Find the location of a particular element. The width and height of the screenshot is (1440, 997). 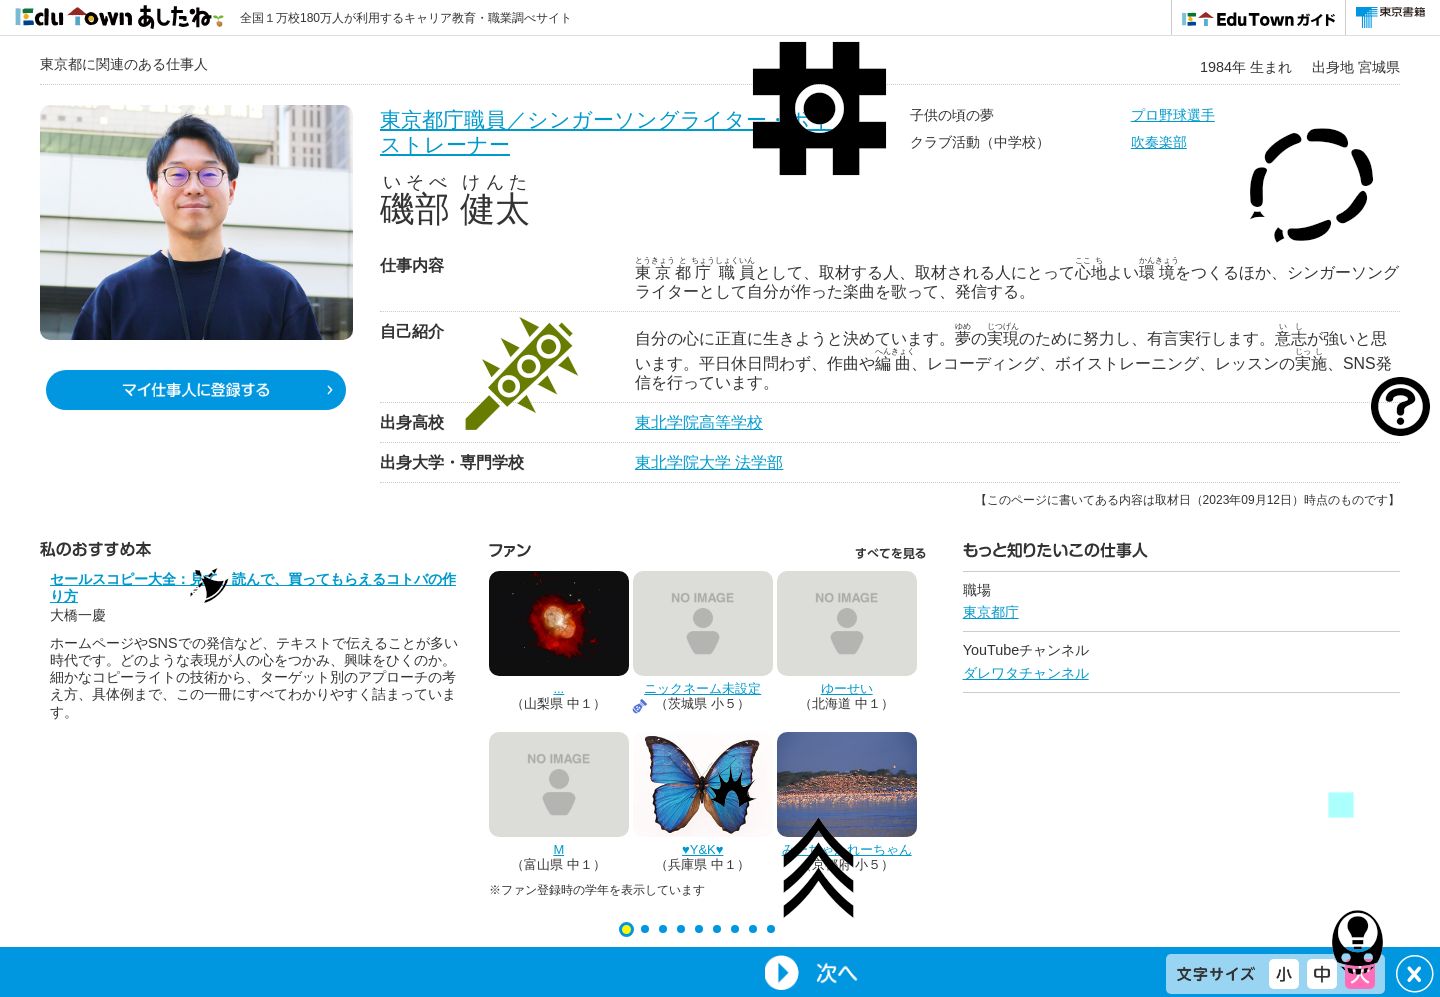

enter a new area or portal in a game is located at coordinates (732, 785).